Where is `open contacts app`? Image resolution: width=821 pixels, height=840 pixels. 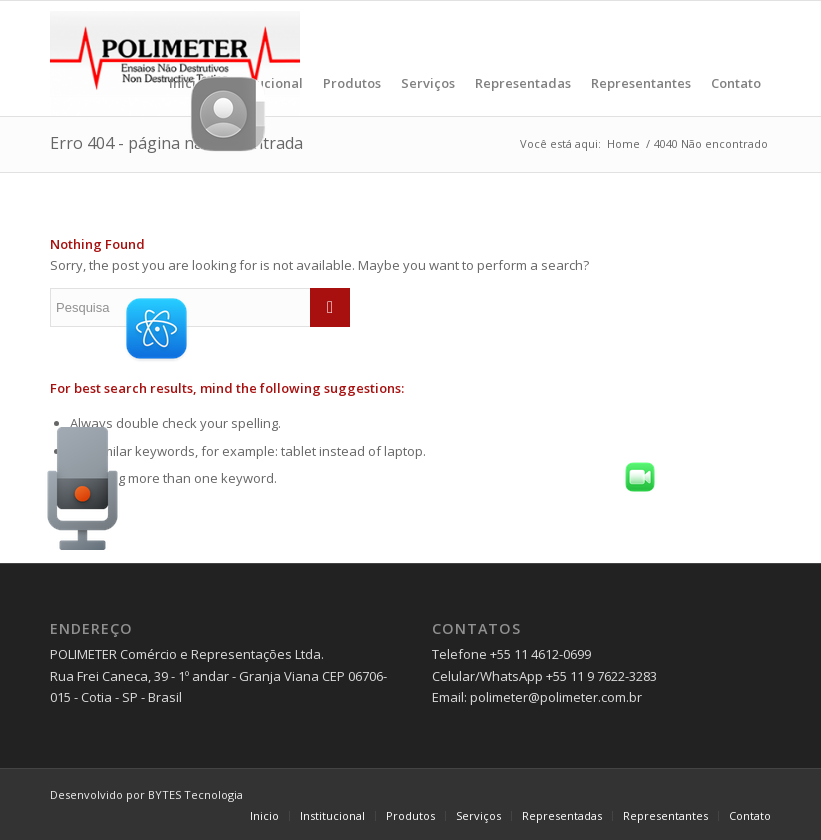
open contacts app is located at coordinates (228, 114).